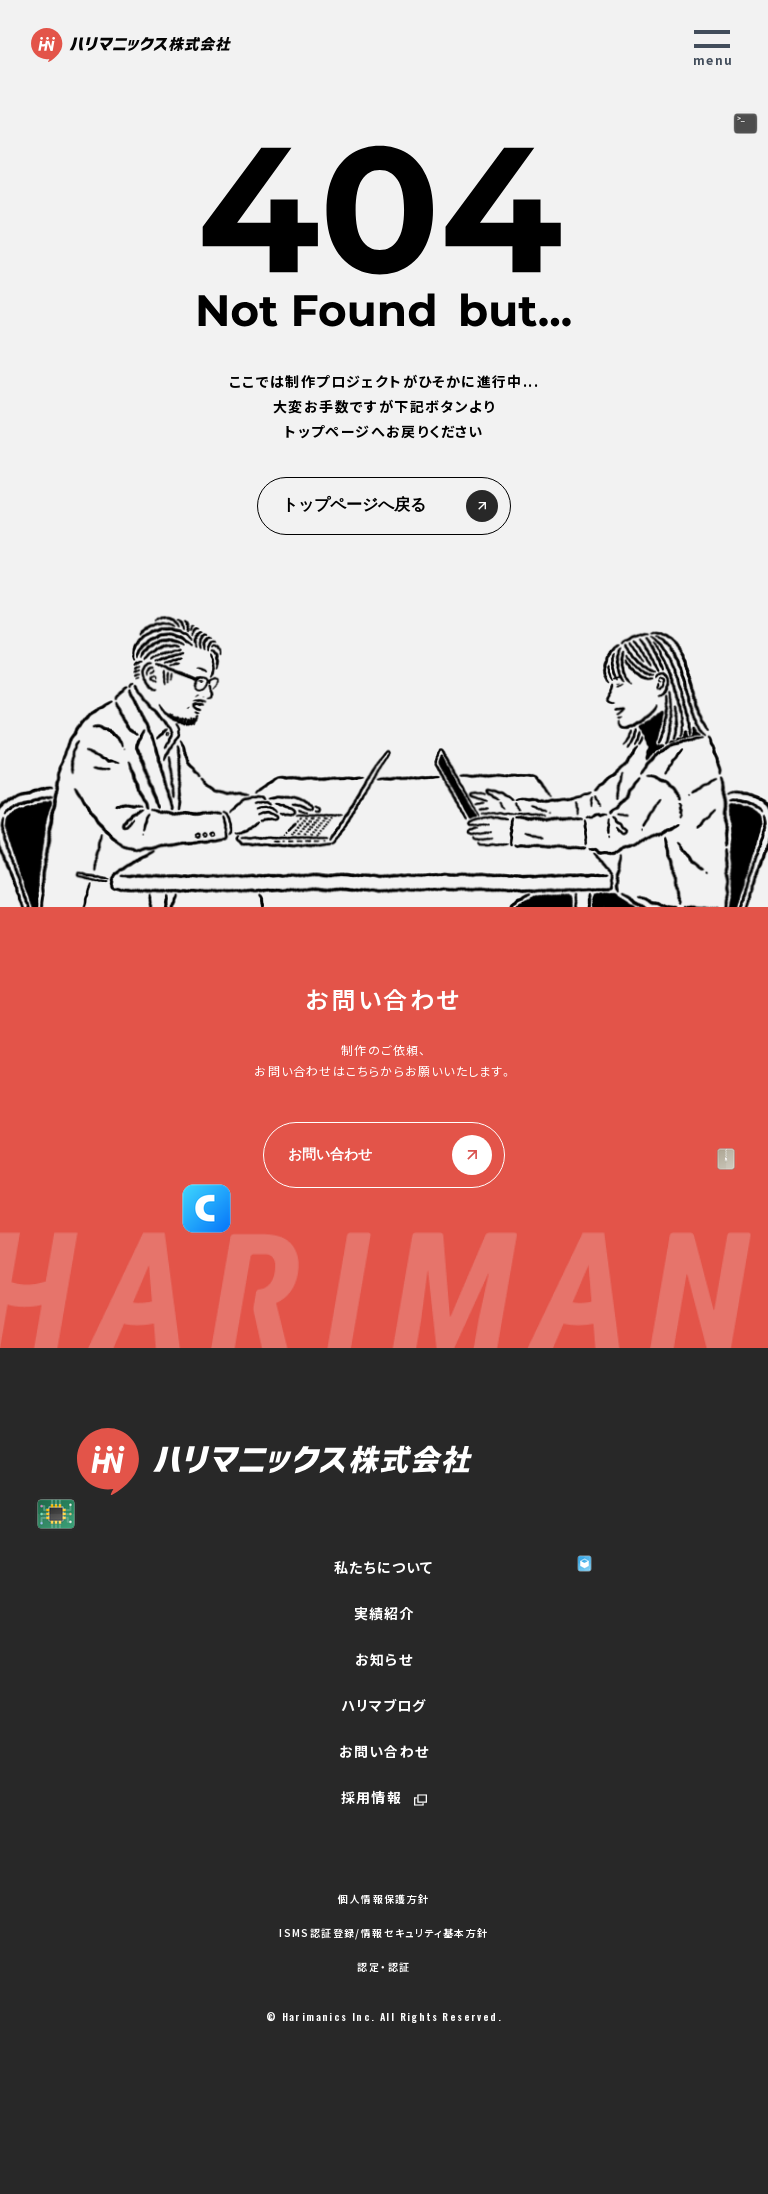 The height and width of the screenshot is (2194, 768). What do you see at coordinates (745, 123) in the screenshot?
I see `open the terminal application` at bounding box center [745, 123].